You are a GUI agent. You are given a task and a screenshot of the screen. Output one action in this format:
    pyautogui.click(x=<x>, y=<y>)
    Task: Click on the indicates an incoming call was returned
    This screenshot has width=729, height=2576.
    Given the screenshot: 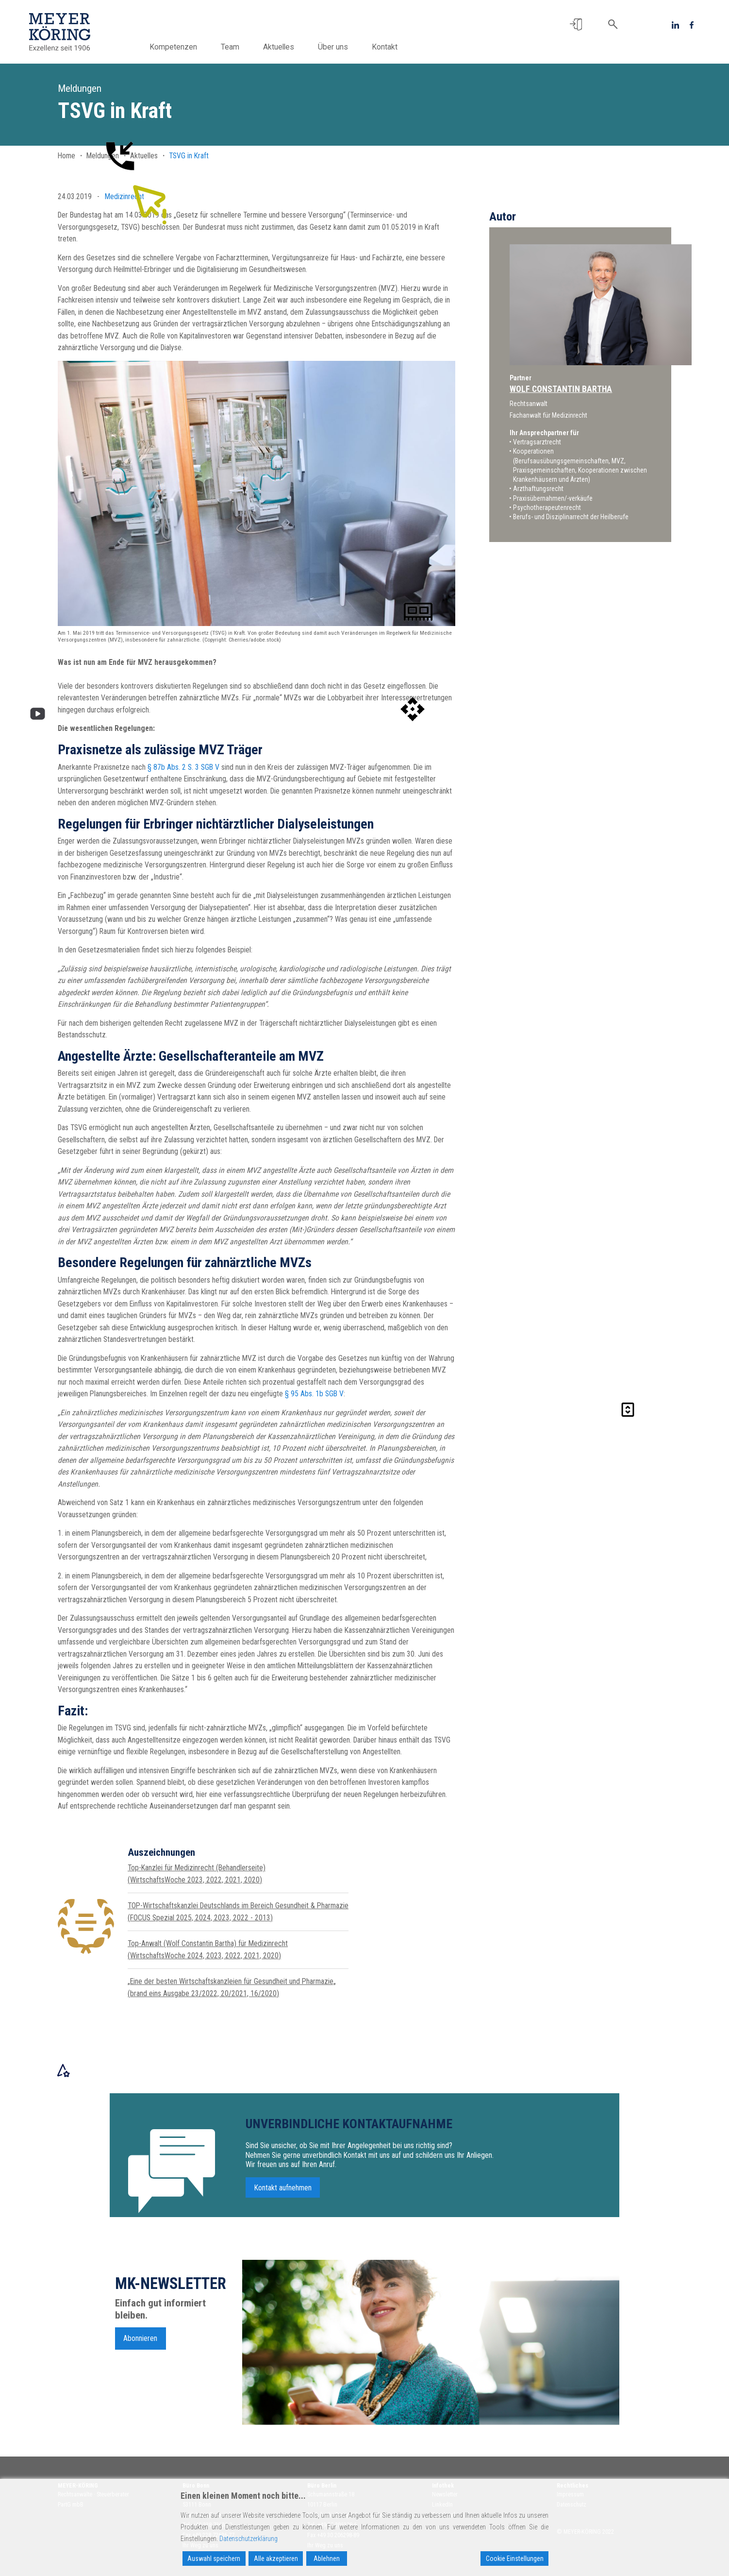 What is the action you would take?
    pyautogui.click(x=120, y=156)
    